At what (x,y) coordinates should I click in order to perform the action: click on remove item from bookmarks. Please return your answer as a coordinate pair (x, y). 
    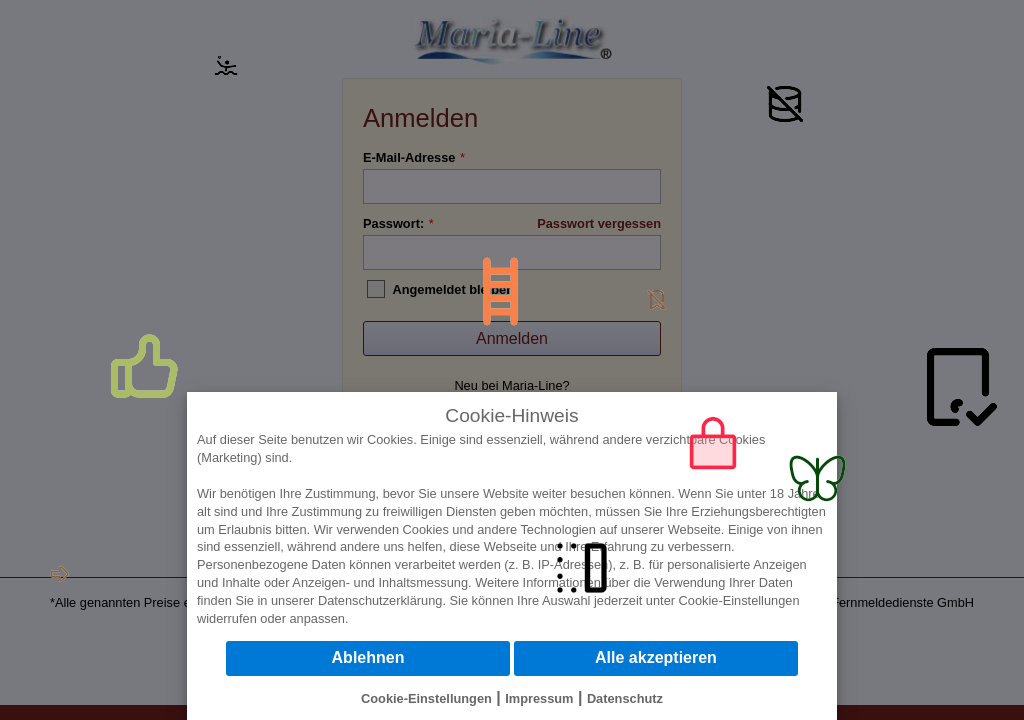
    Looking at the image, I should click on (657, 300).